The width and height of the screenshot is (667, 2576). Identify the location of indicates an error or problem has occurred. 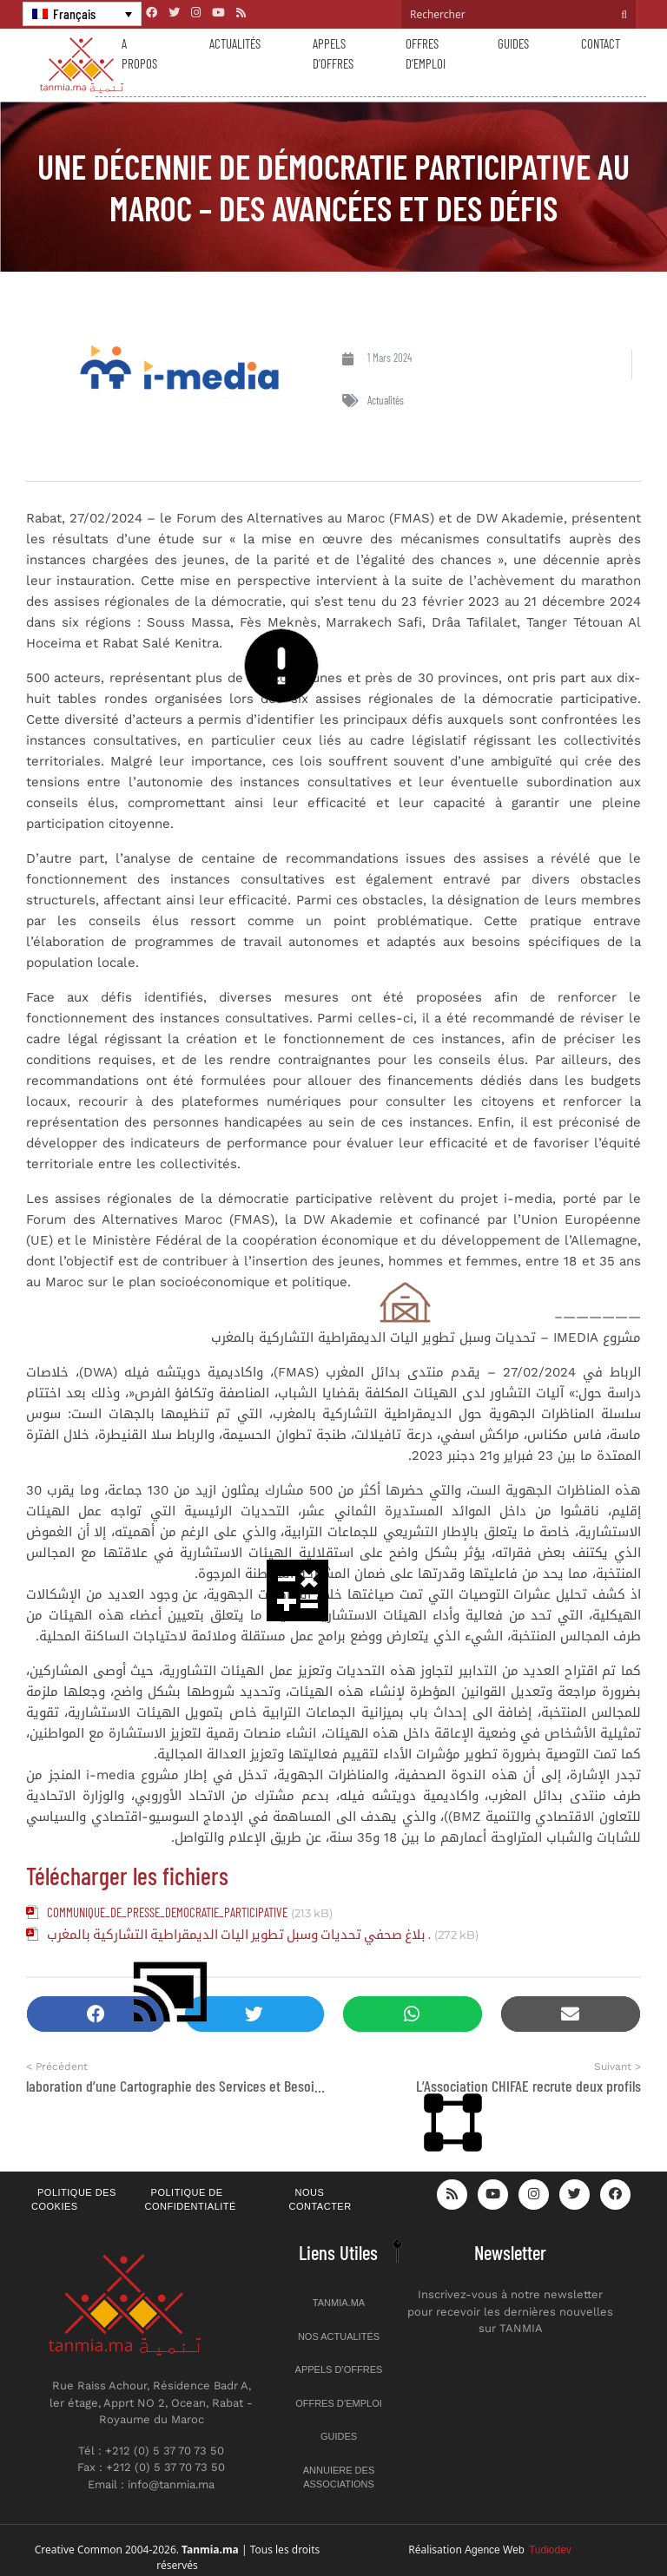
(281, 666).